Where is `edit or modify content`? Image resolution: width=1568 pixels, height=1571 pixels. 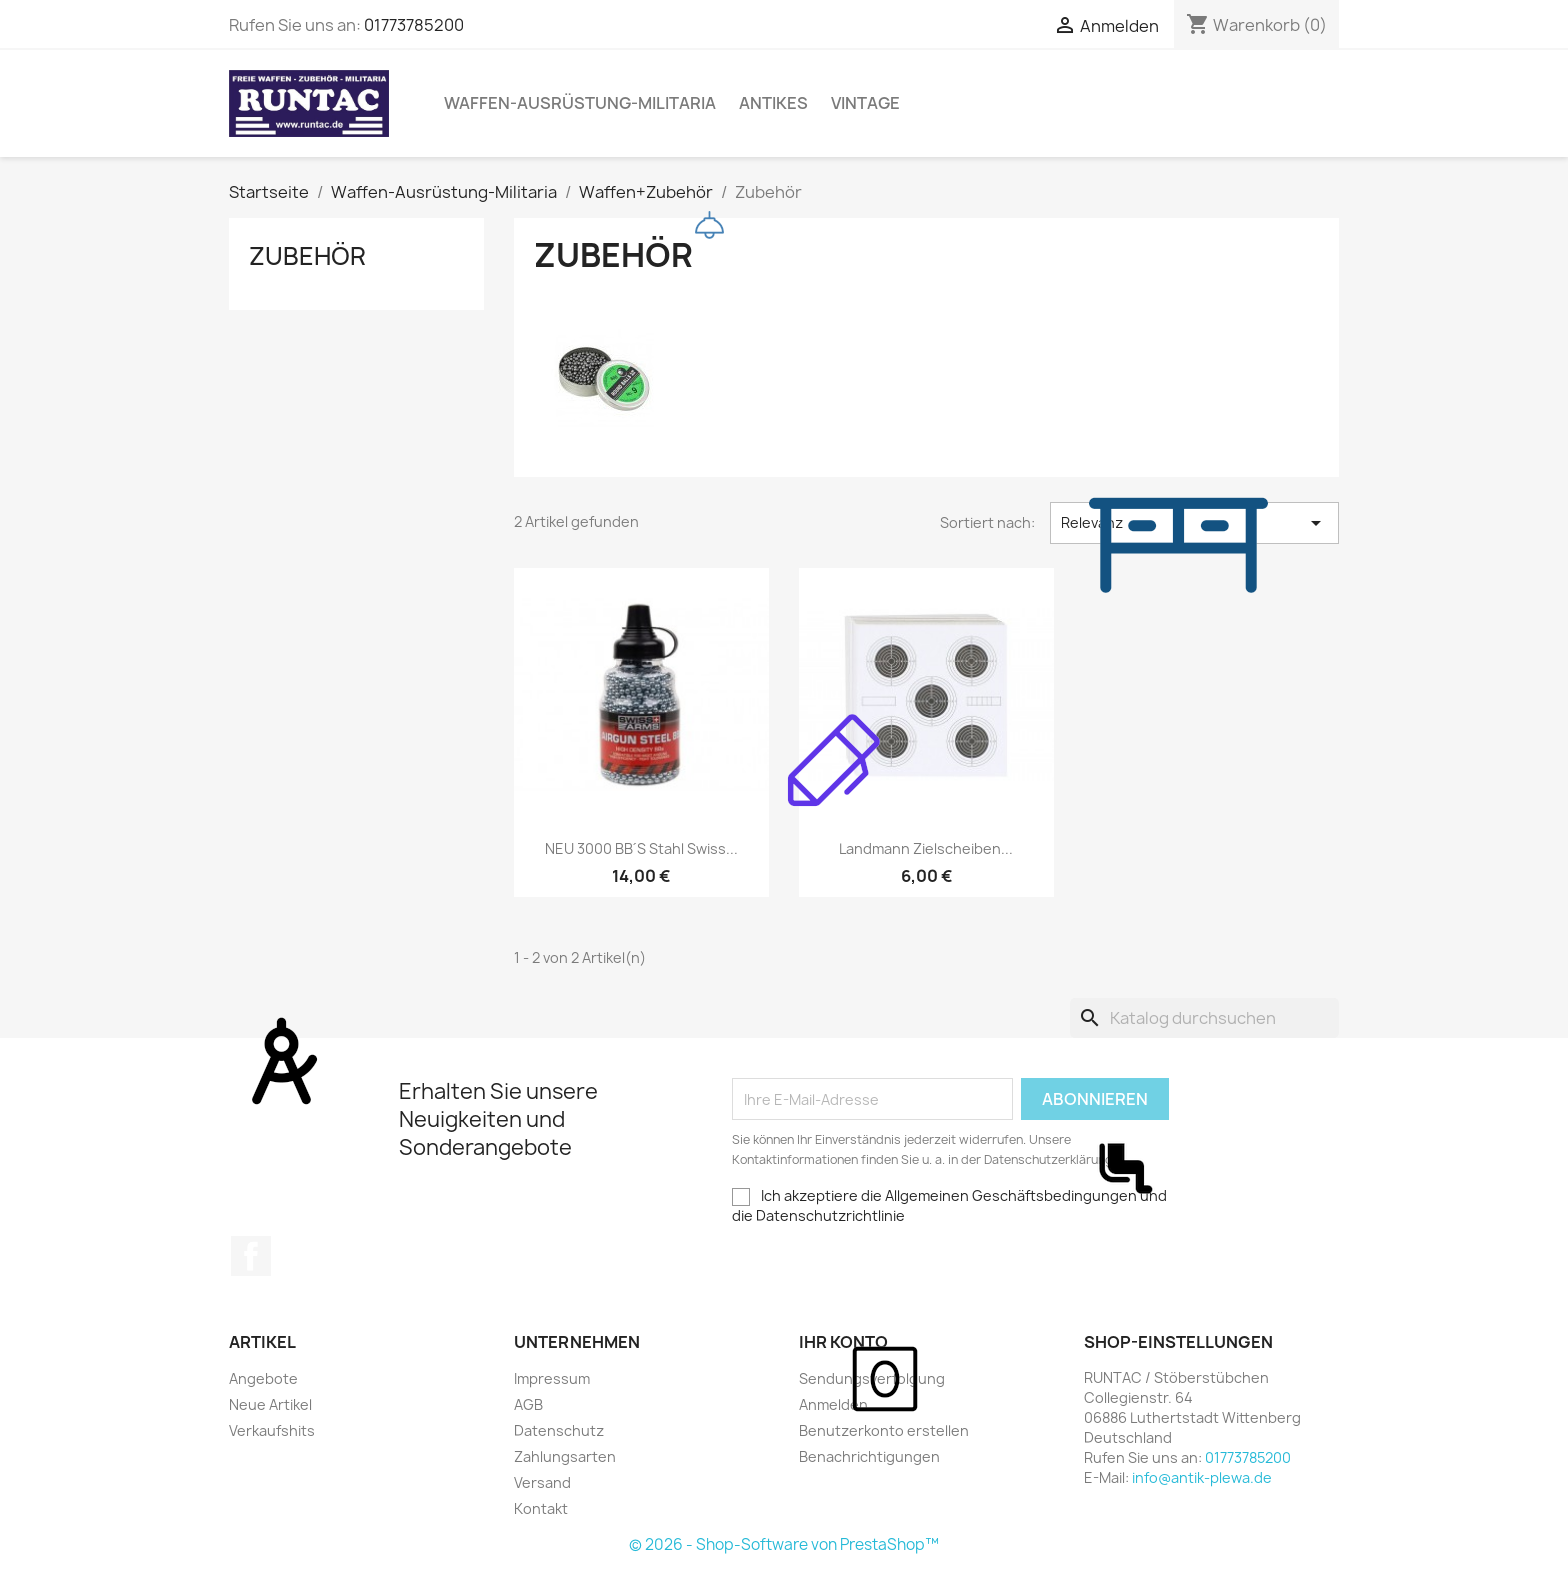
edit or modify content is located at coordinates (832, 762).